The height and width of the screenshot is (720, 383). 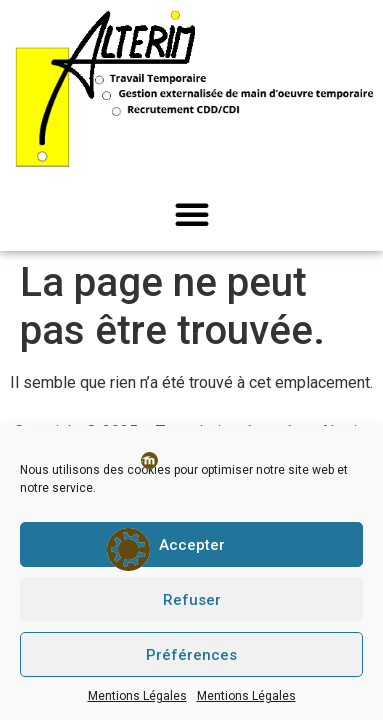 What do you see at coordinates (149, 460) in the screenshot?
I see `open Moodle learning management system` at bounding box center [149, 460].